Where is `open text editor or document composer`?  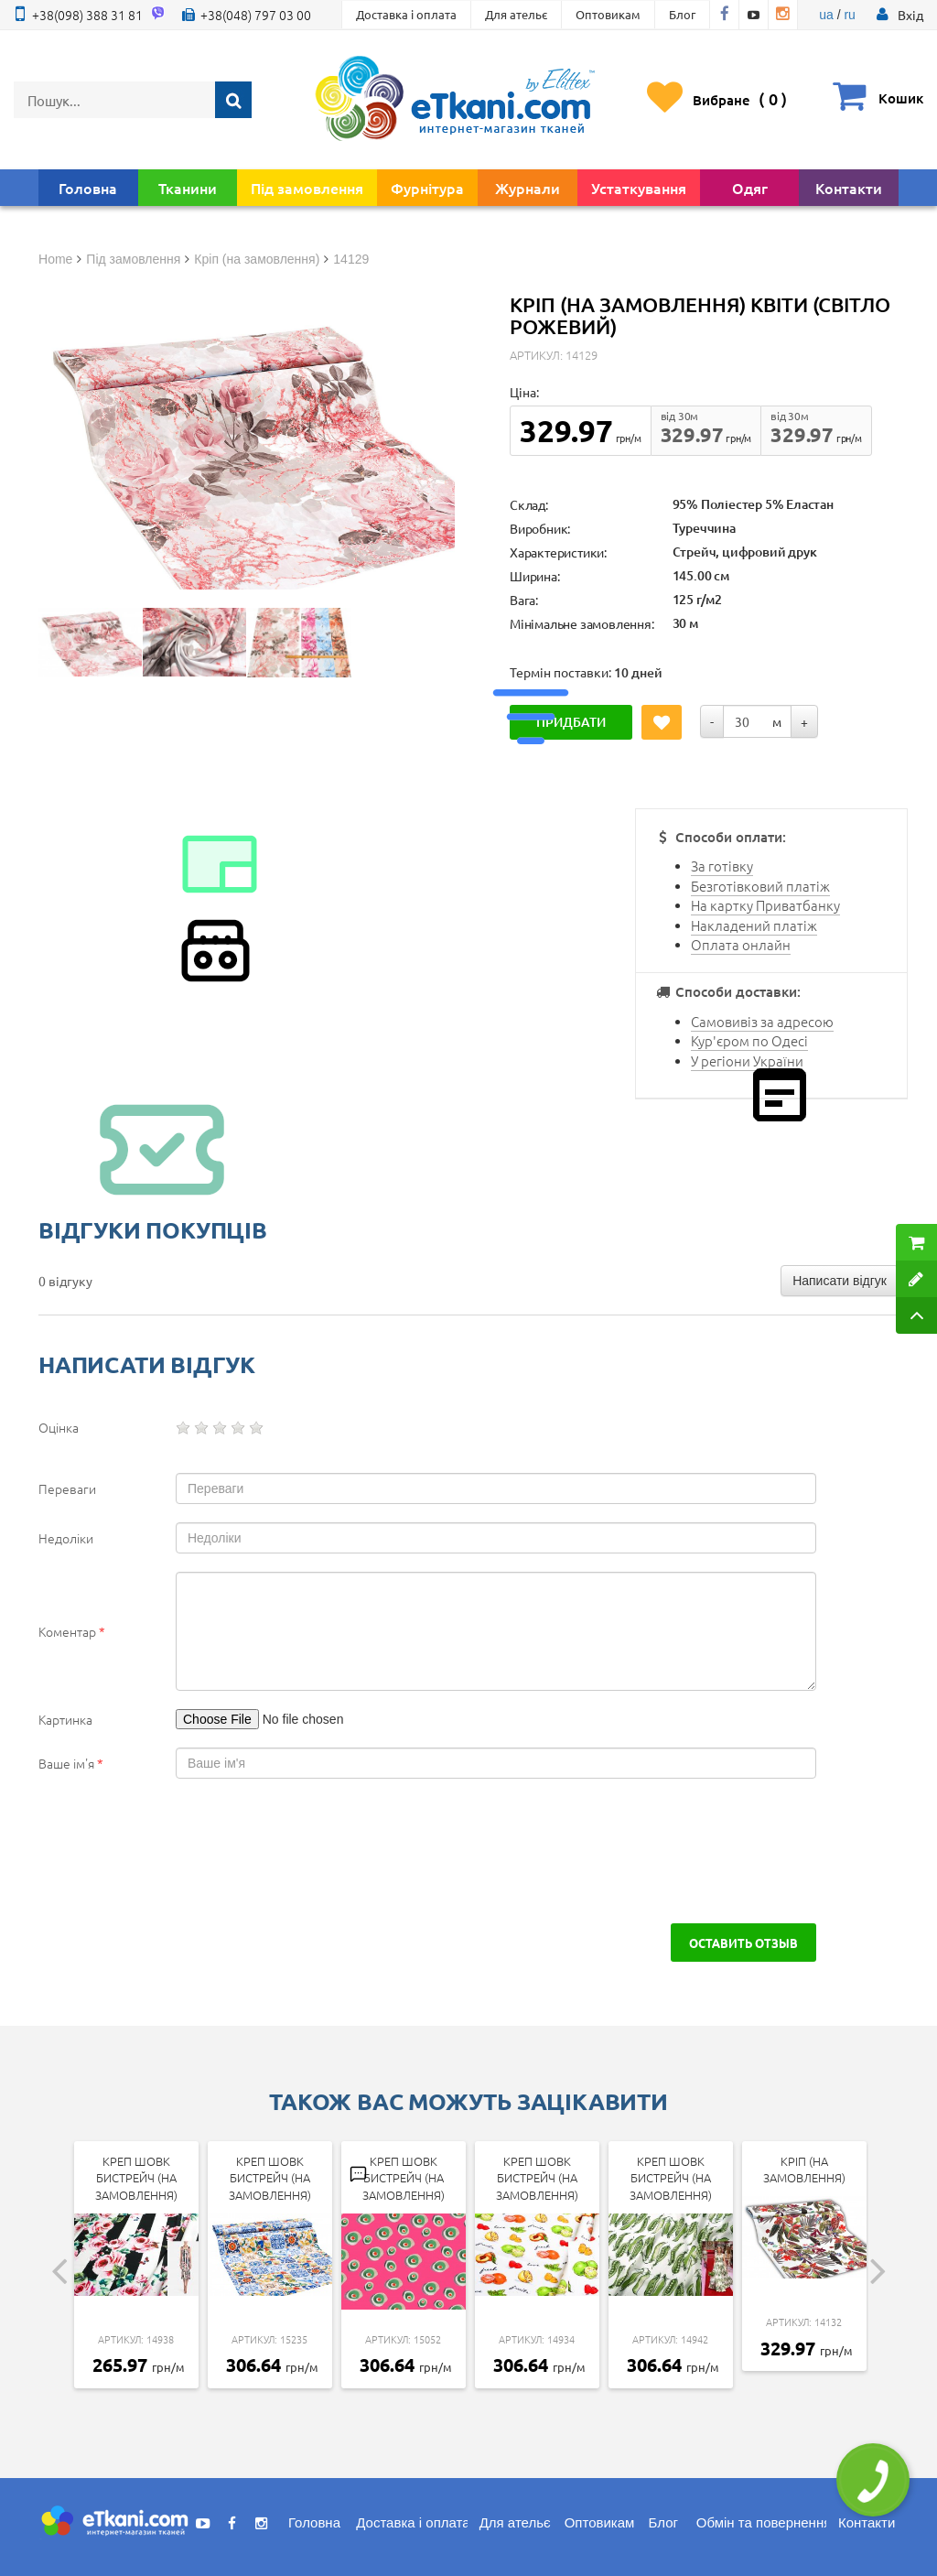 open text editor or document composer is located at coordinates (780, 1095).